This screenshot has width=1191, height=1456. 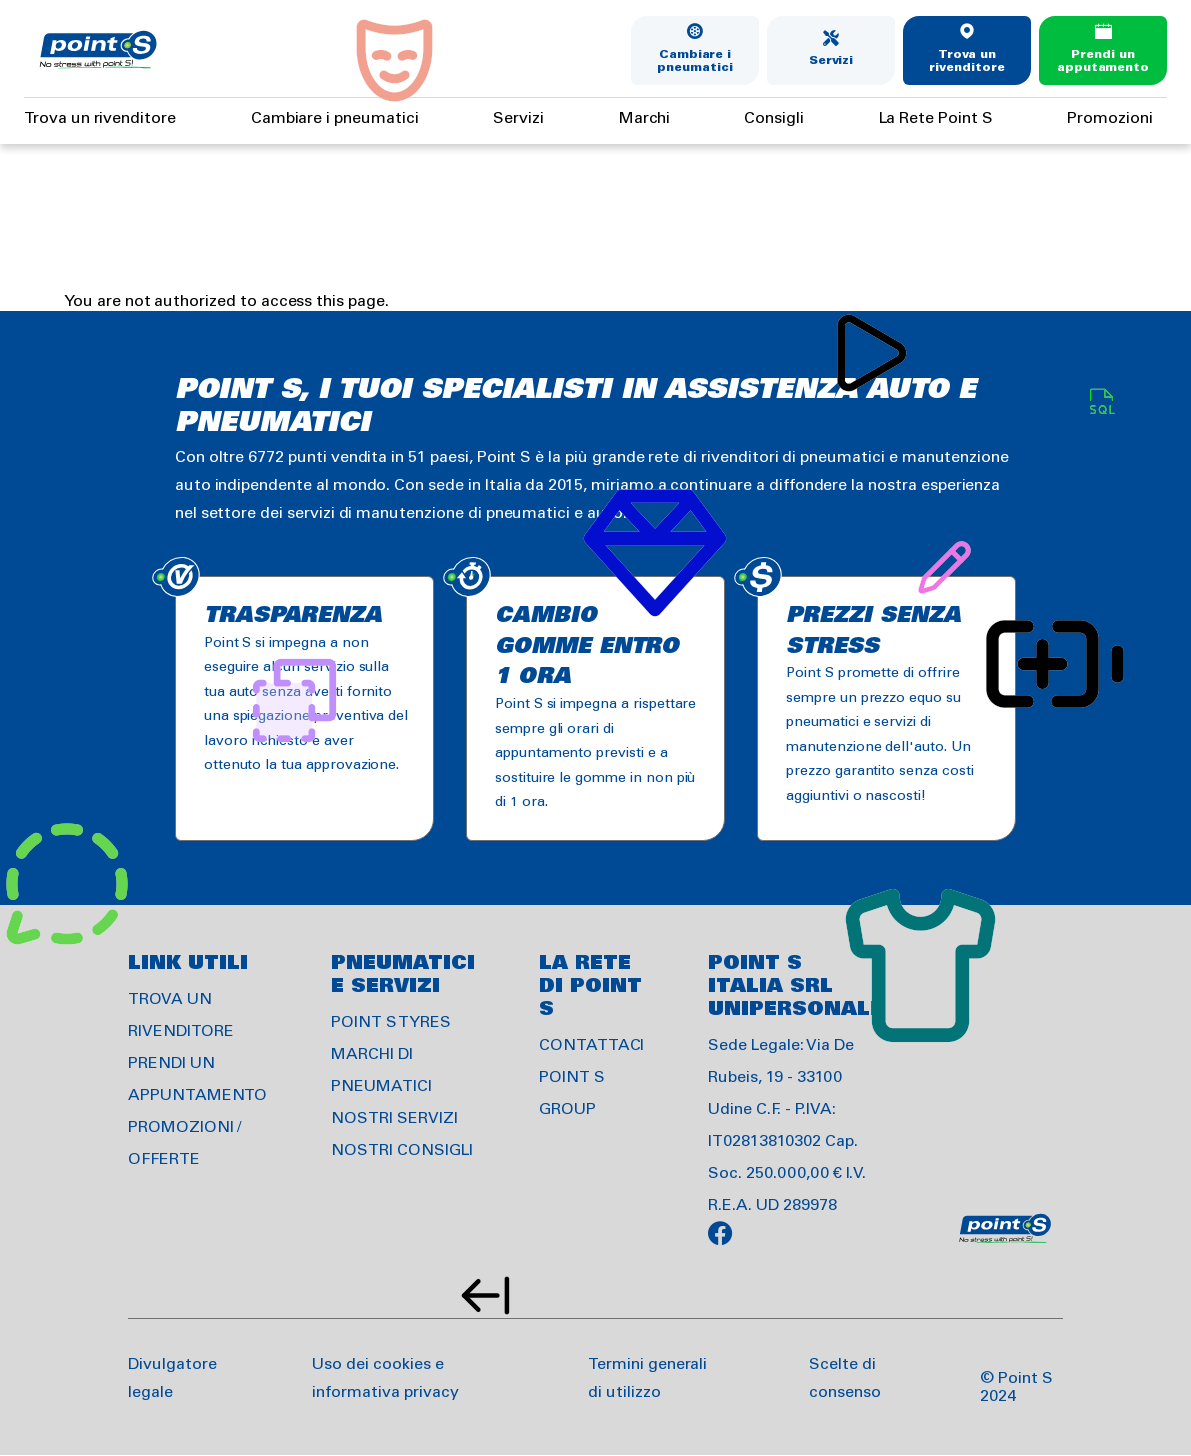 What do you see at coordinates (1101, 402) in the screenshot?
I see `open or view an SQL database file` at bounding box center [1101, 402].